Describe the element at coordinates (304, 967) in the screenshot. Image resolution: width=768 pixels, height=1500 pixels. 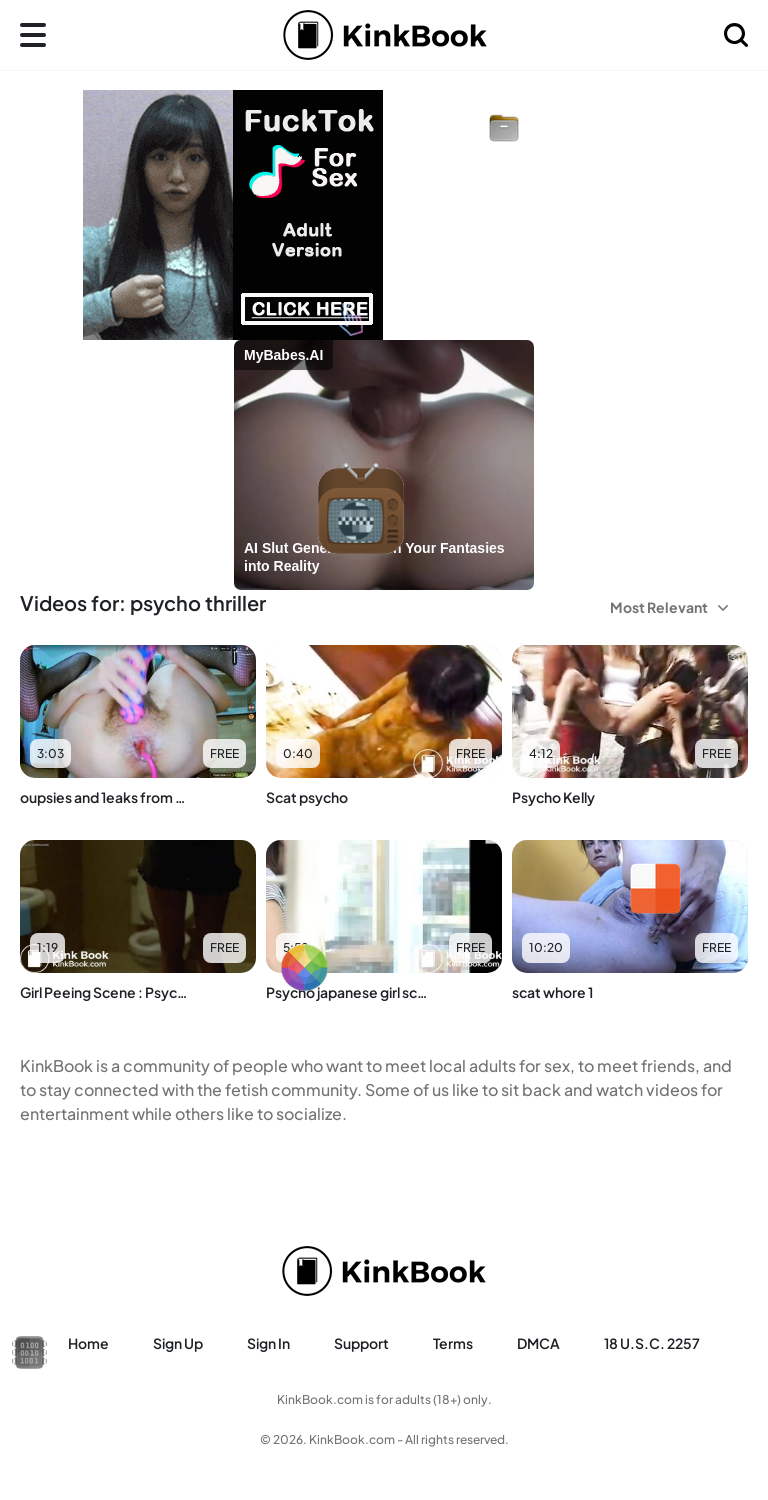
I see `open color picker or palette settings` at that location.